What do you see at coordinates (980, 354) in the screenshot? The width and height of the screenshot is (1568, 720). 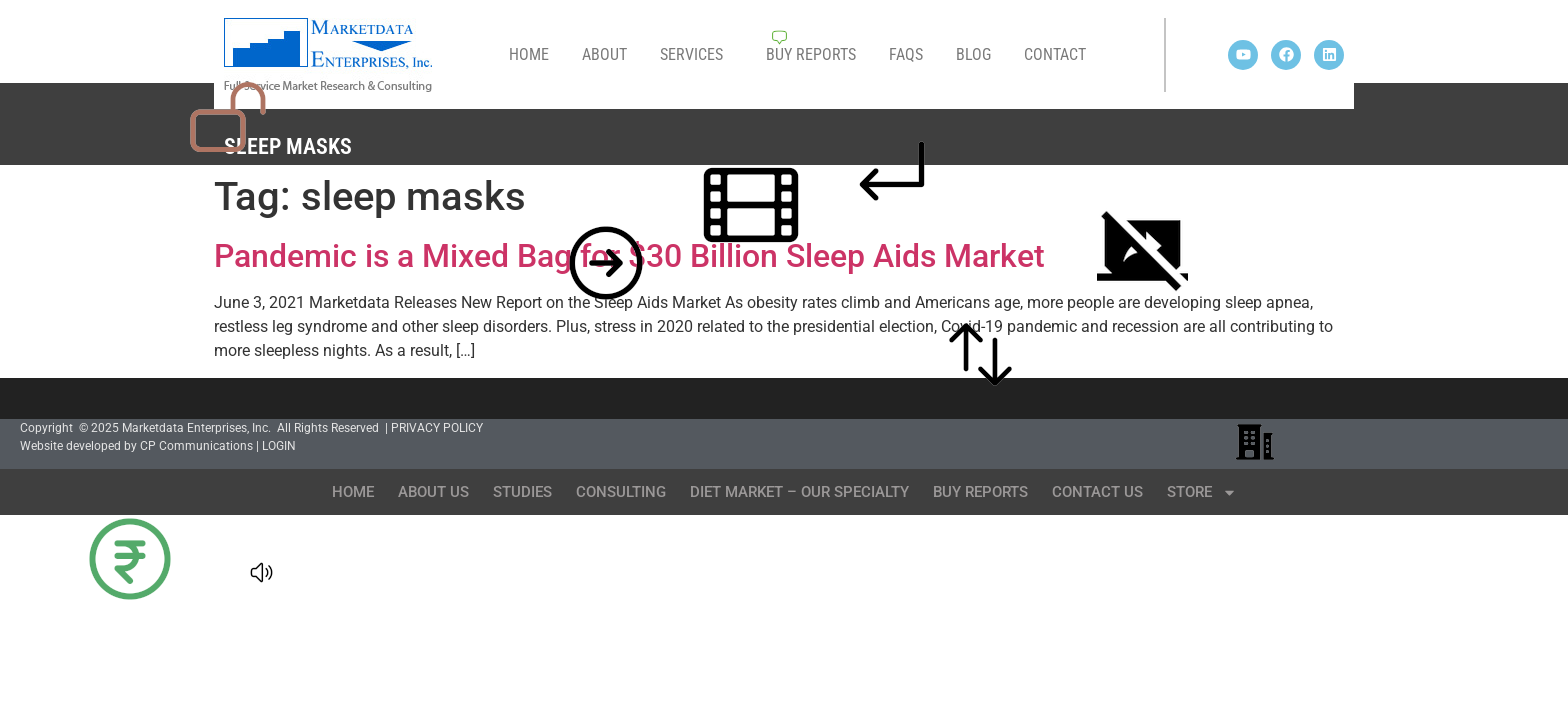 I see `sort items in ascending or descending order` at bounding box center [980, 354].